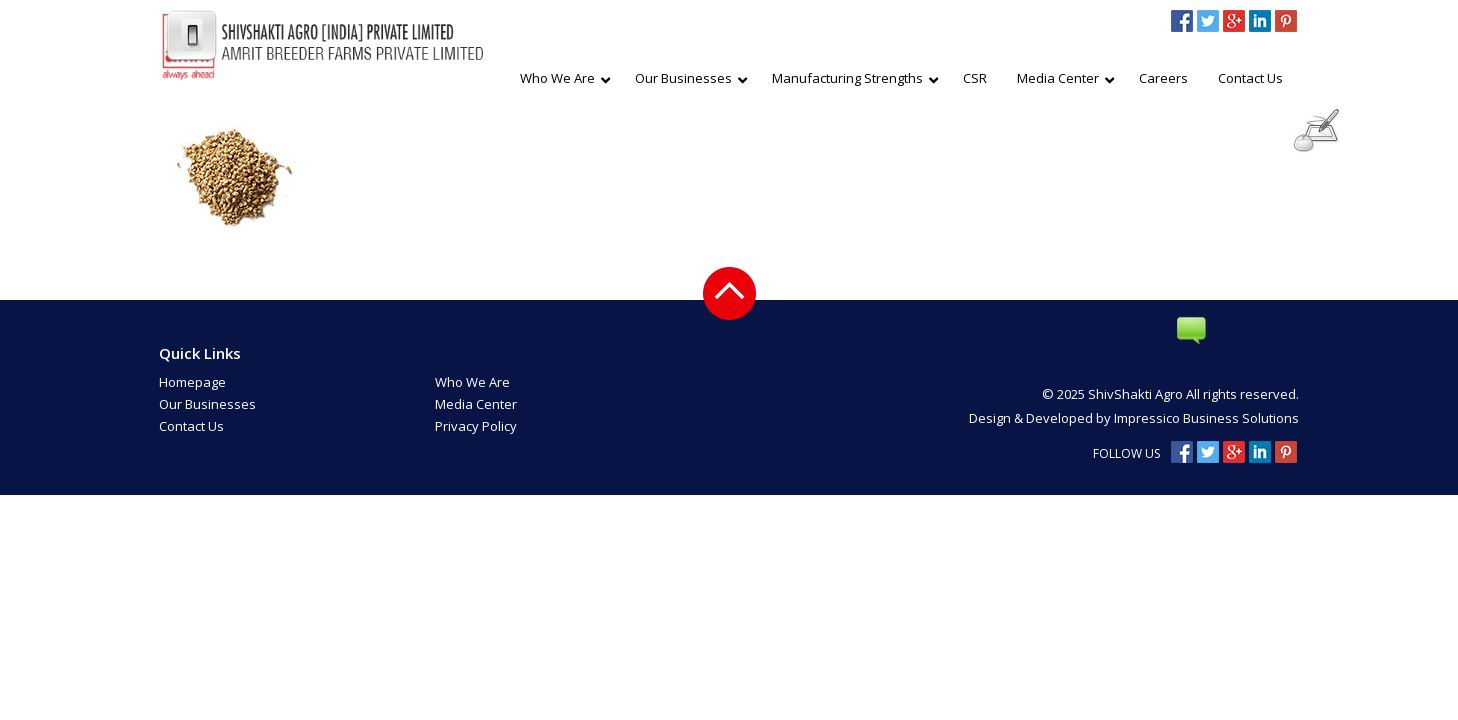 This screenshot has width=1458, height=720. Describe the element at coordinates (1191, 330) in the screenshot. I see `indicates user is online and available` at that location.